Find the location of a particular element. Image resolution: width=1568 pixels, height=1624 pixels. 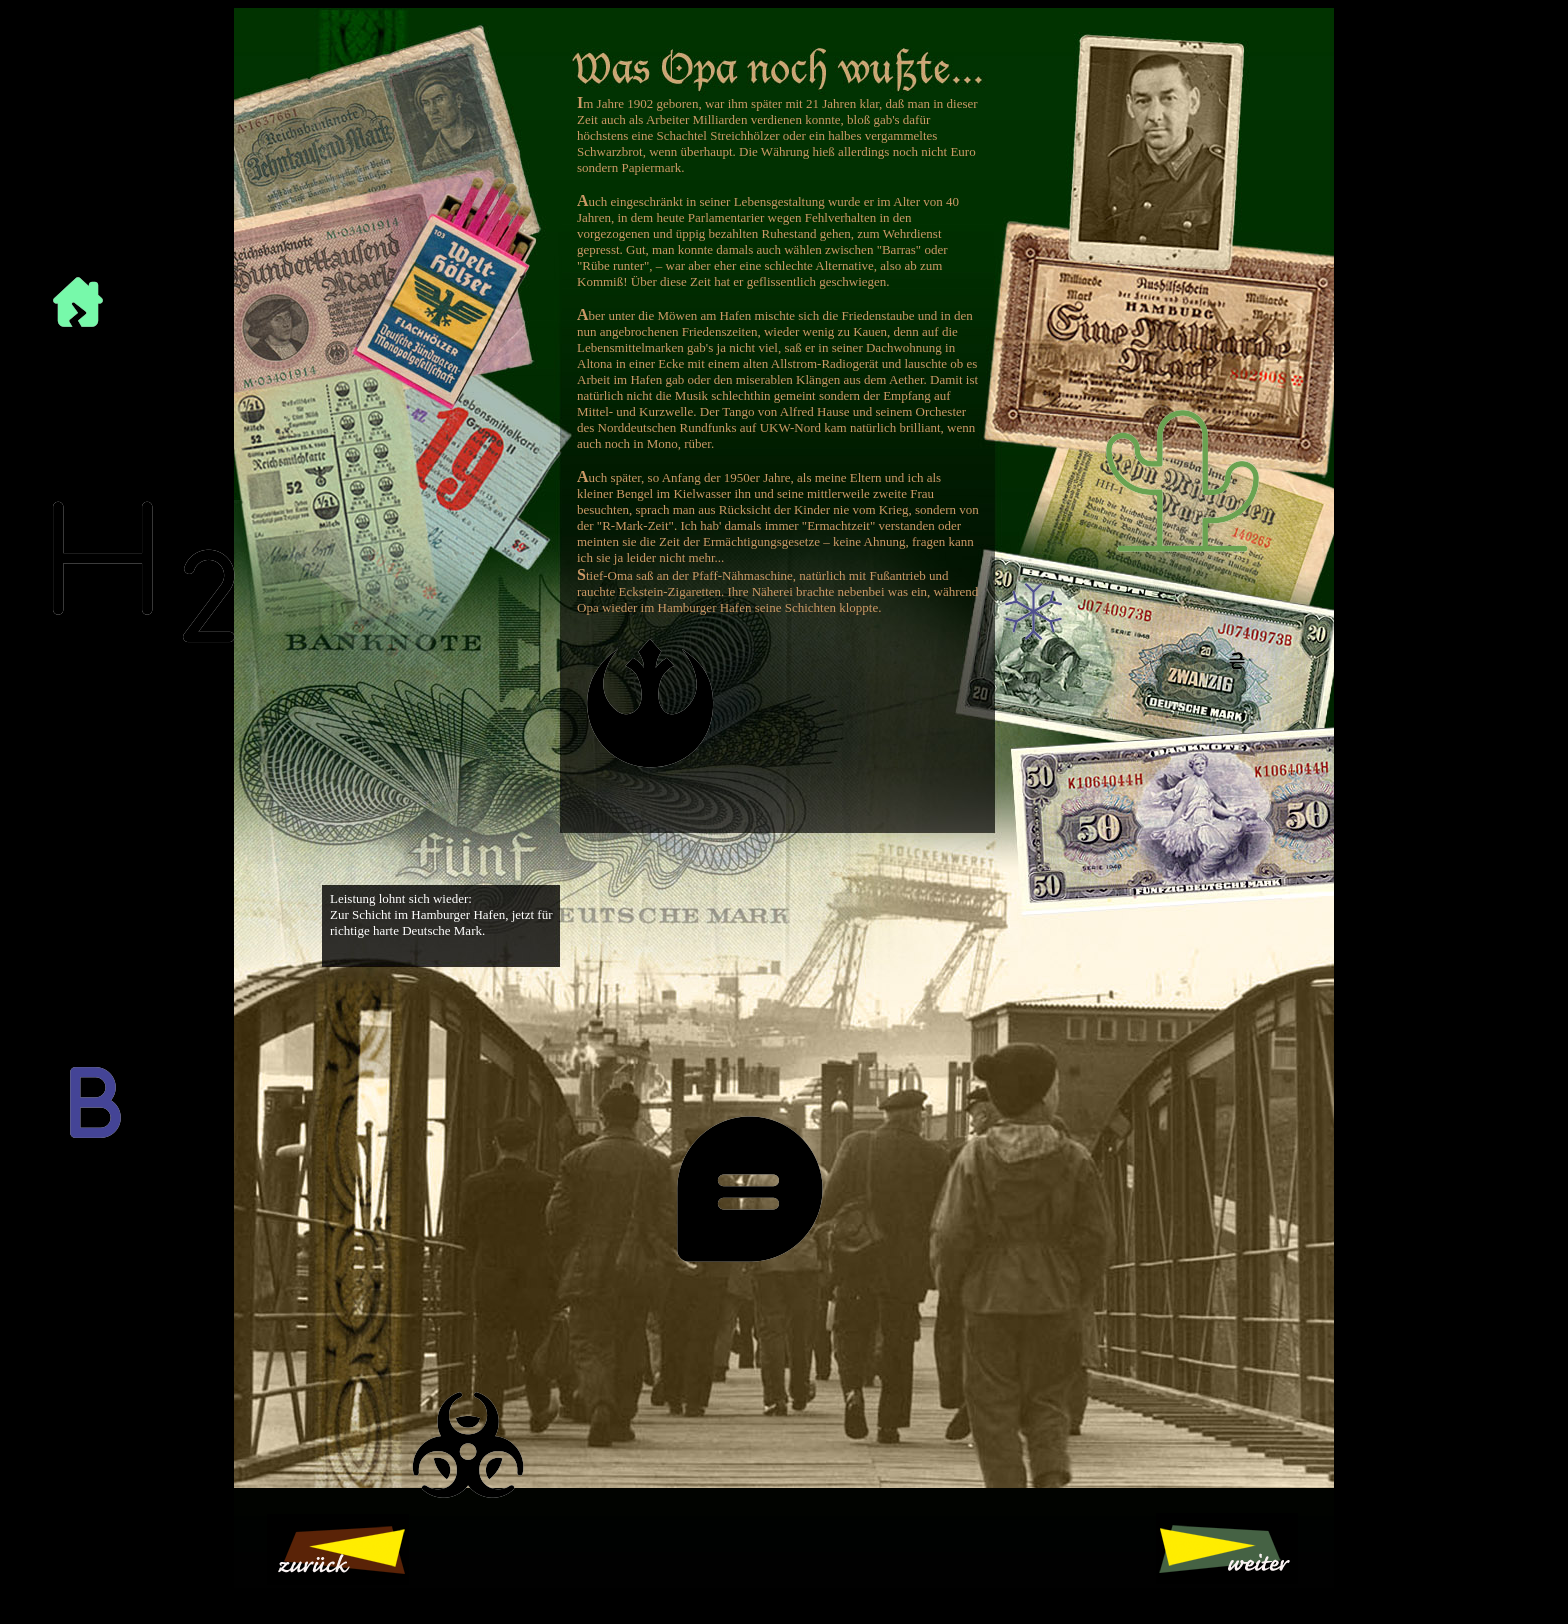

activate cooling or air conditioning mode is located at coordinates (1033, 611).